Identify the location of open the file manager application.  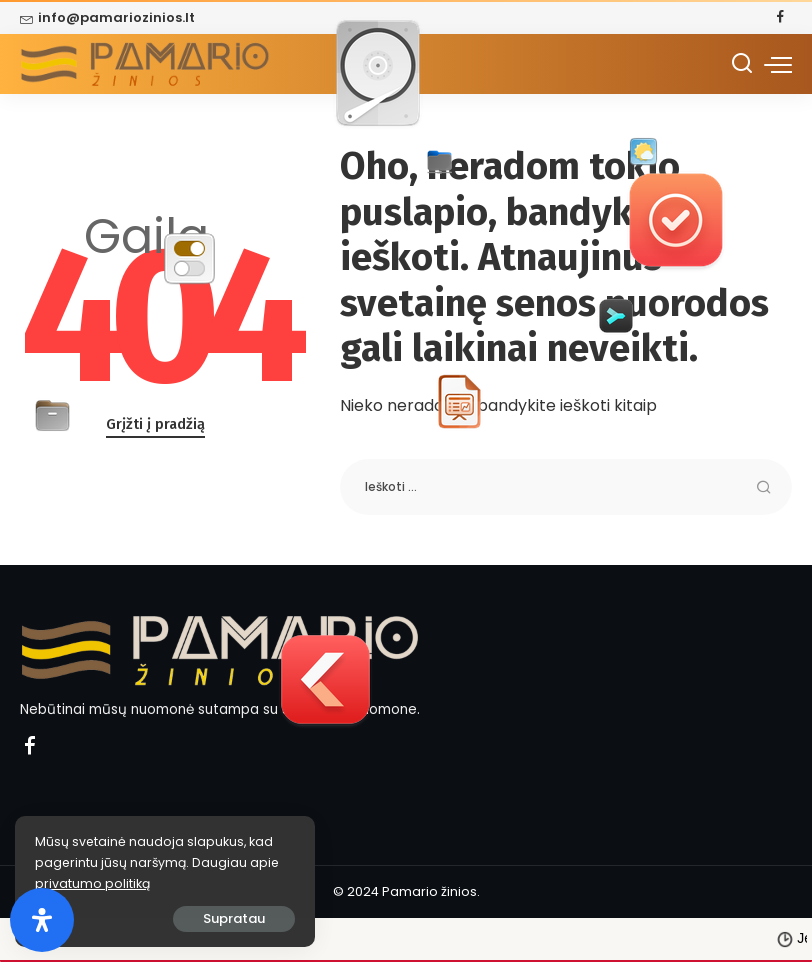
(52, 415).